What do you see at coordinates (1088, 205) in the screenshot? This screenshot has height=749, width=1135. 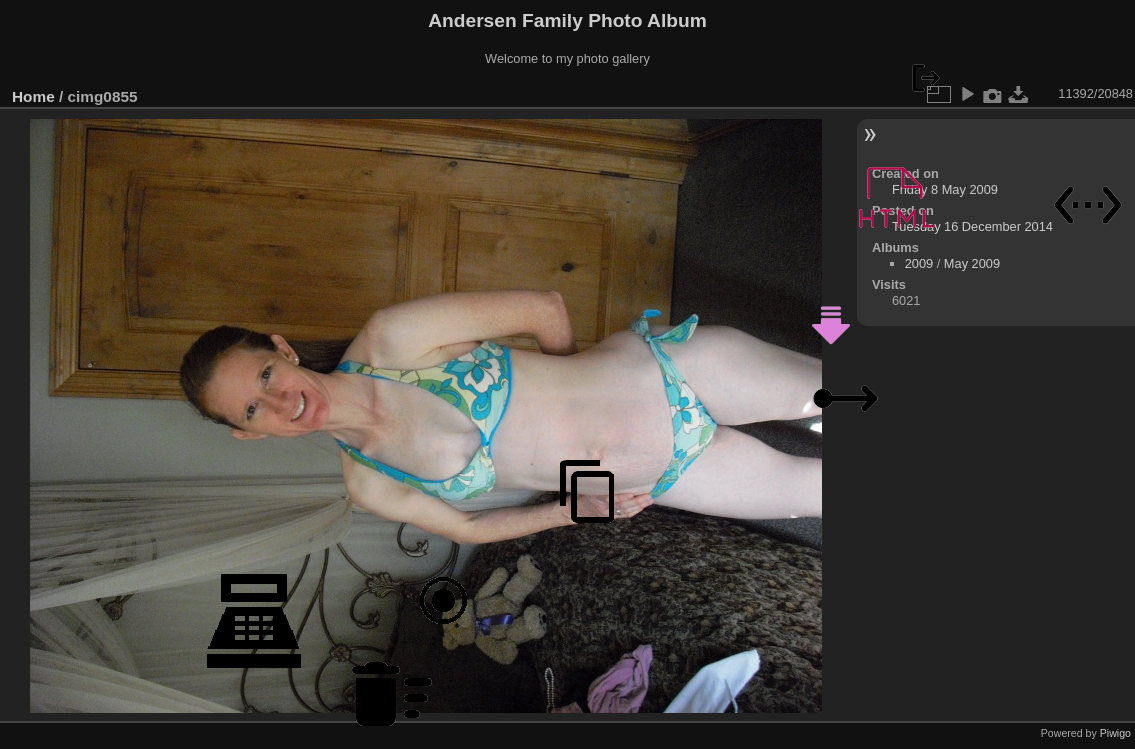 I see `configure ethernet or network connection settings` at bounding box center [1088, 205].